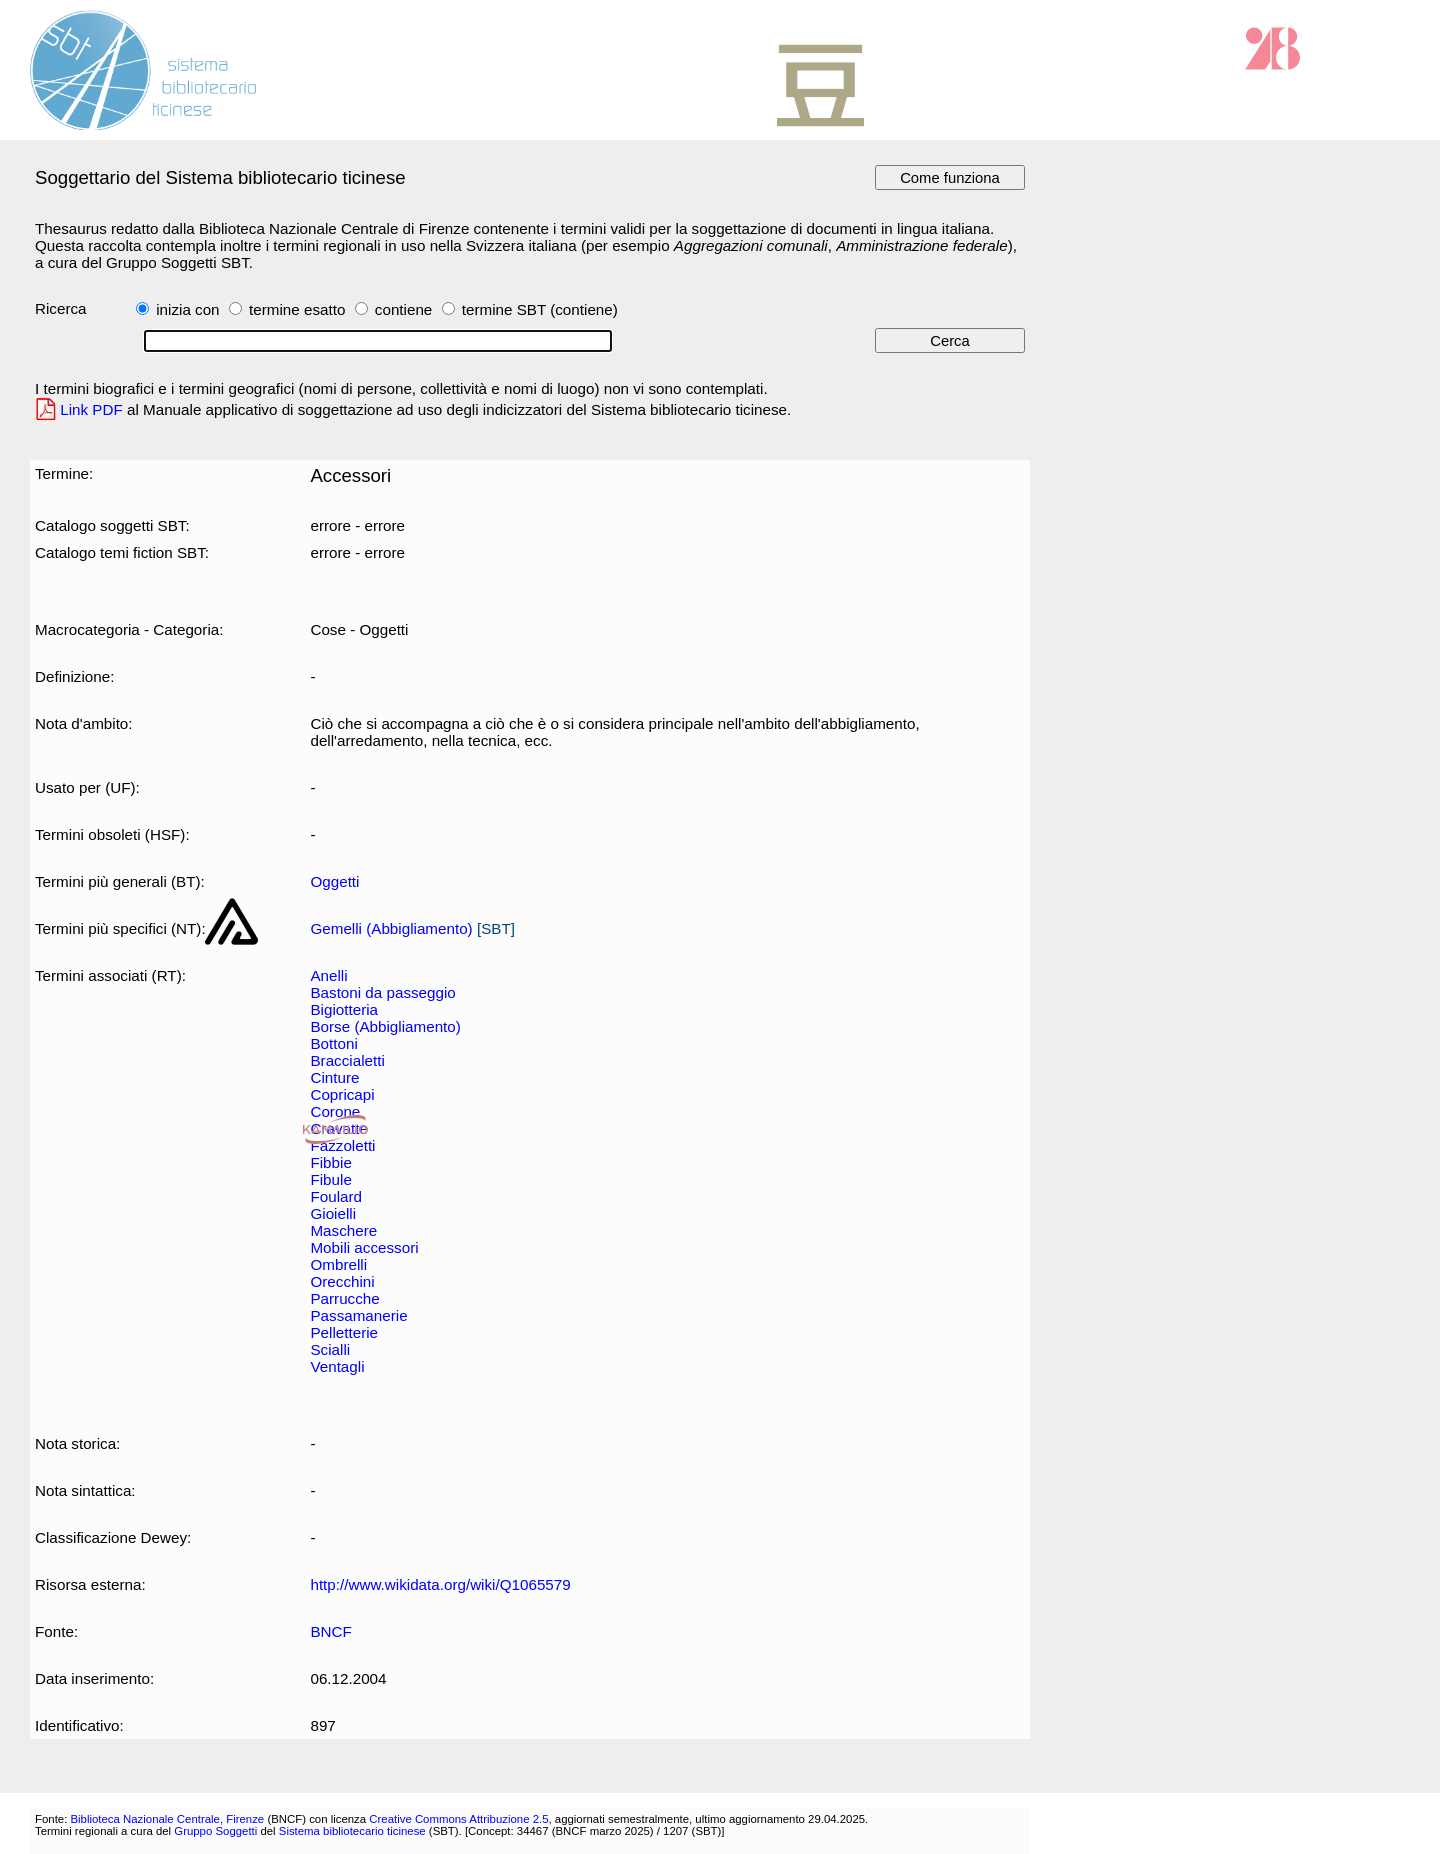 This screenshot has height=1854, width=1440. I want to click on kamailio SIP server logo, so click(335, 1129).